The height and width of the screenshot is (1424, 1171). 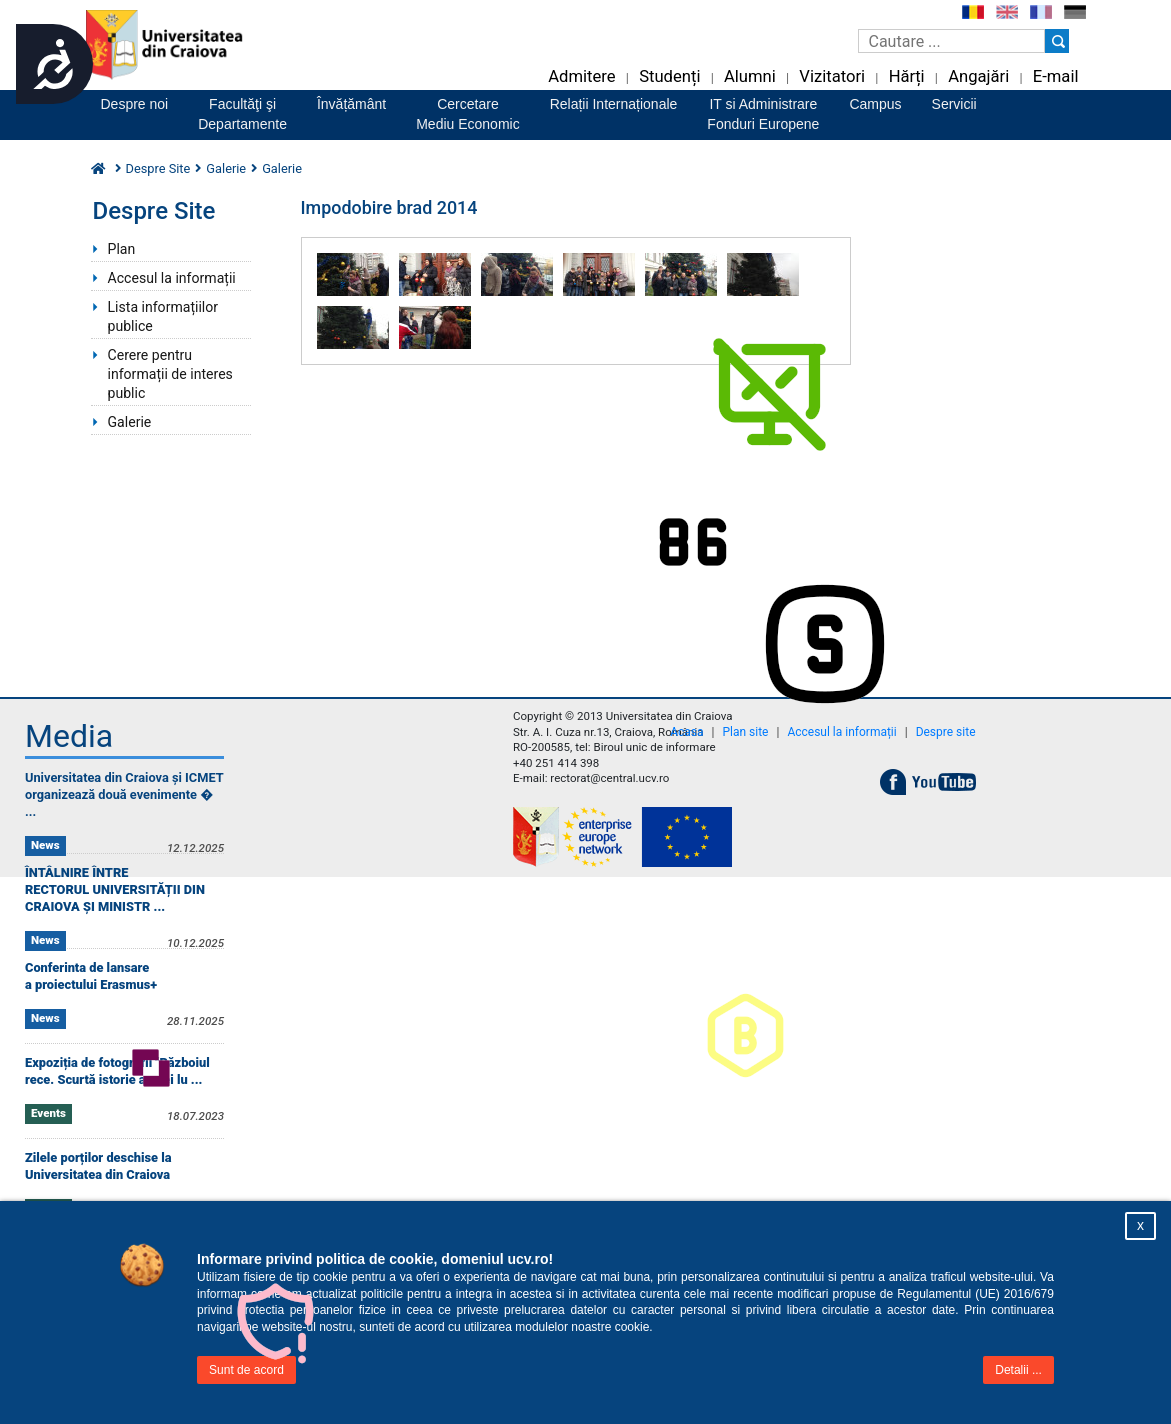 I want to click on stop screen sharing or presentation mode, so click(x=769, y=394).